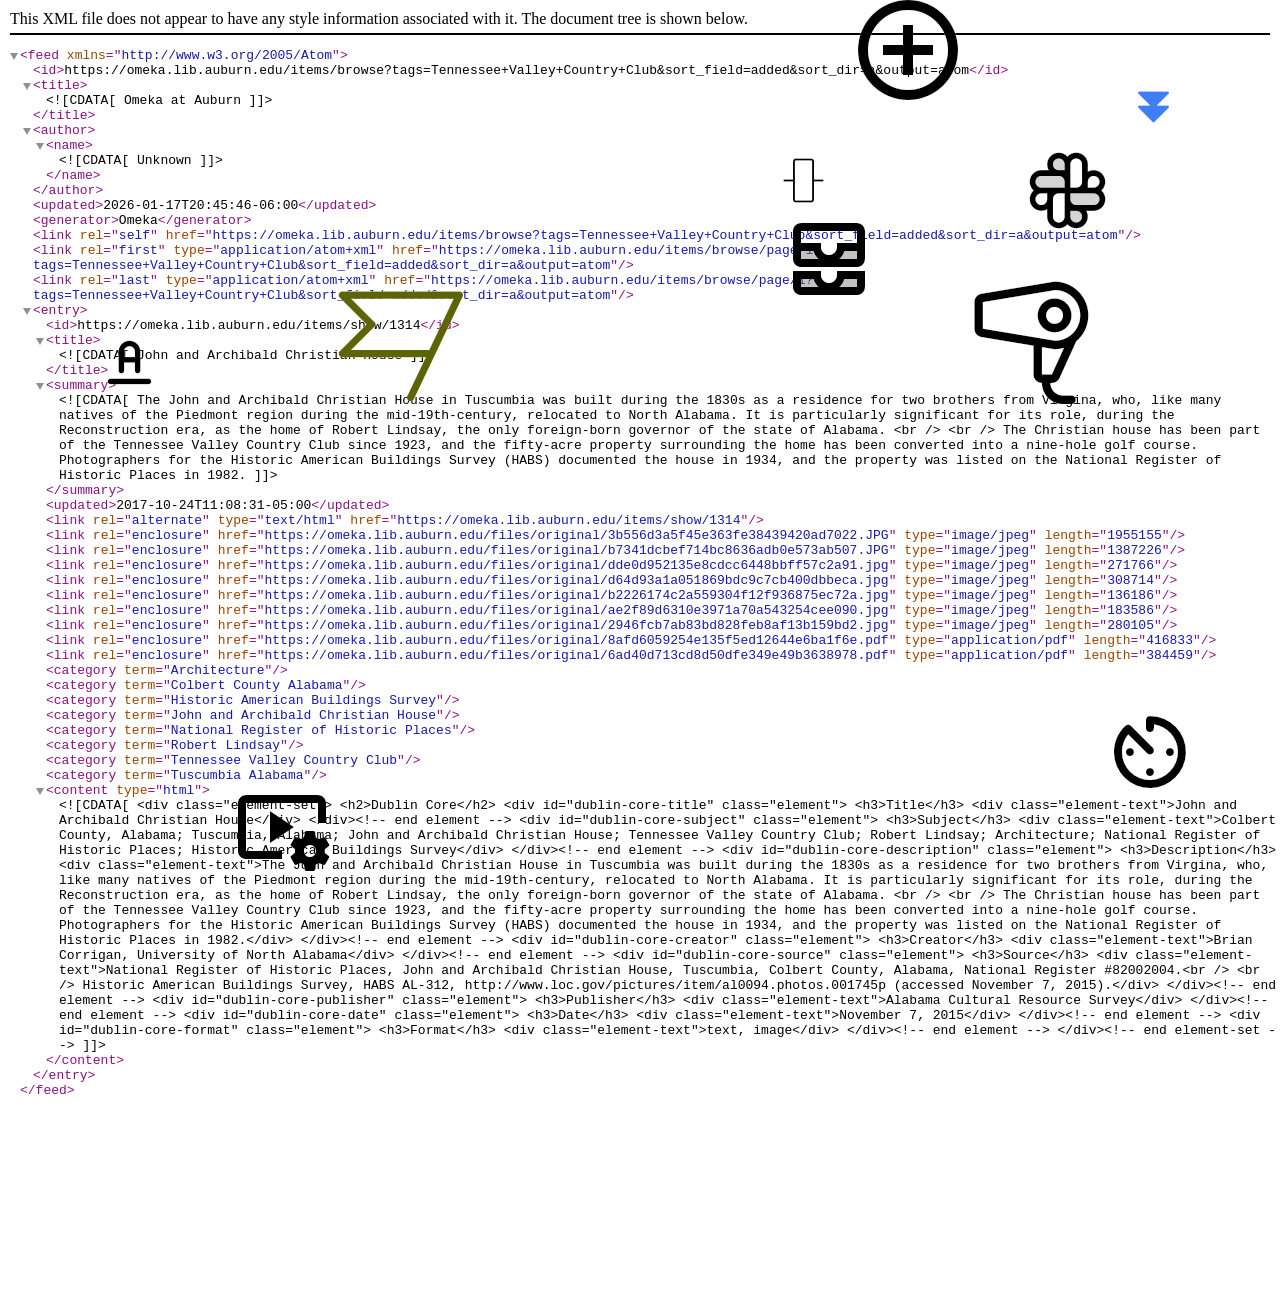 The image size is (1280, 1308). What do you see at coordinates (1067, 190) in the screenshot?
I see `open Slack messaging app` at bounding box center [1067, 190].